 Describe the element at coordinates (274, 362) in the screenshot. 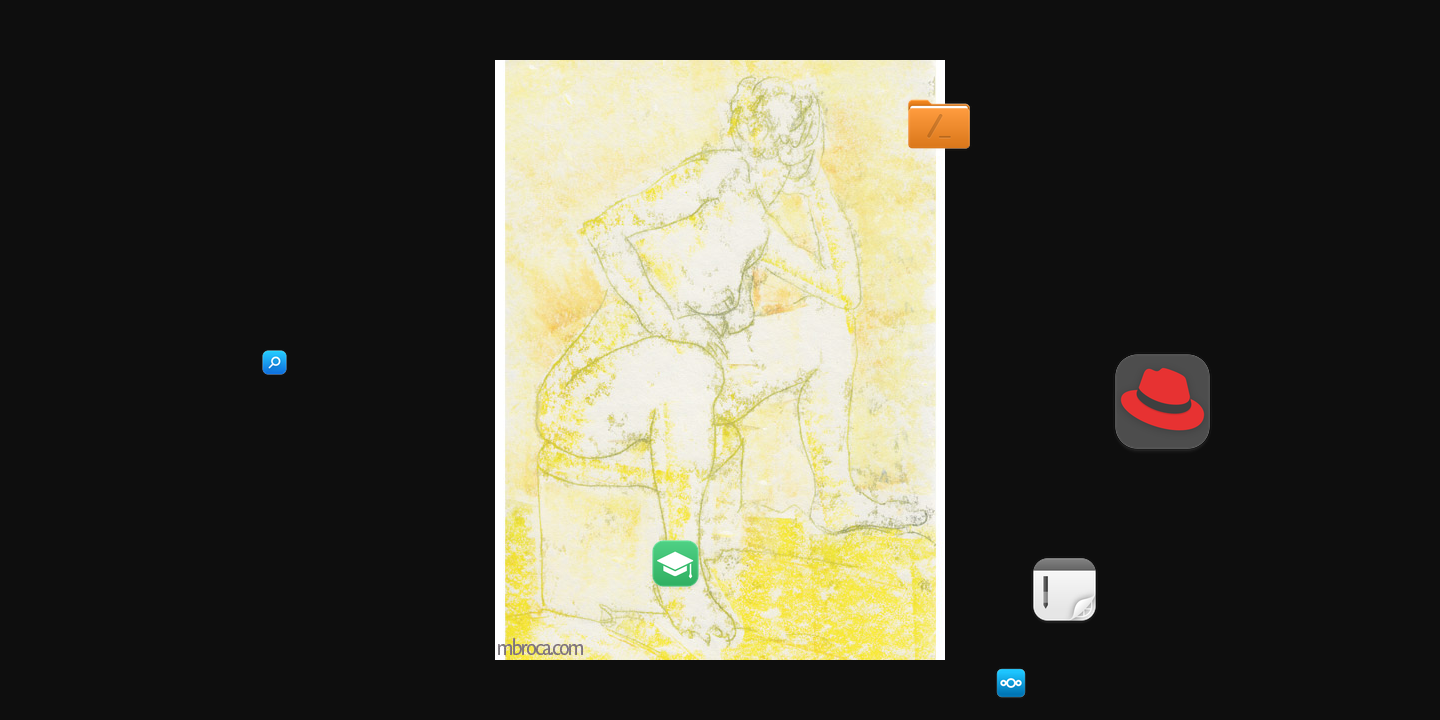

I see `open search settings or preferences` at that location.